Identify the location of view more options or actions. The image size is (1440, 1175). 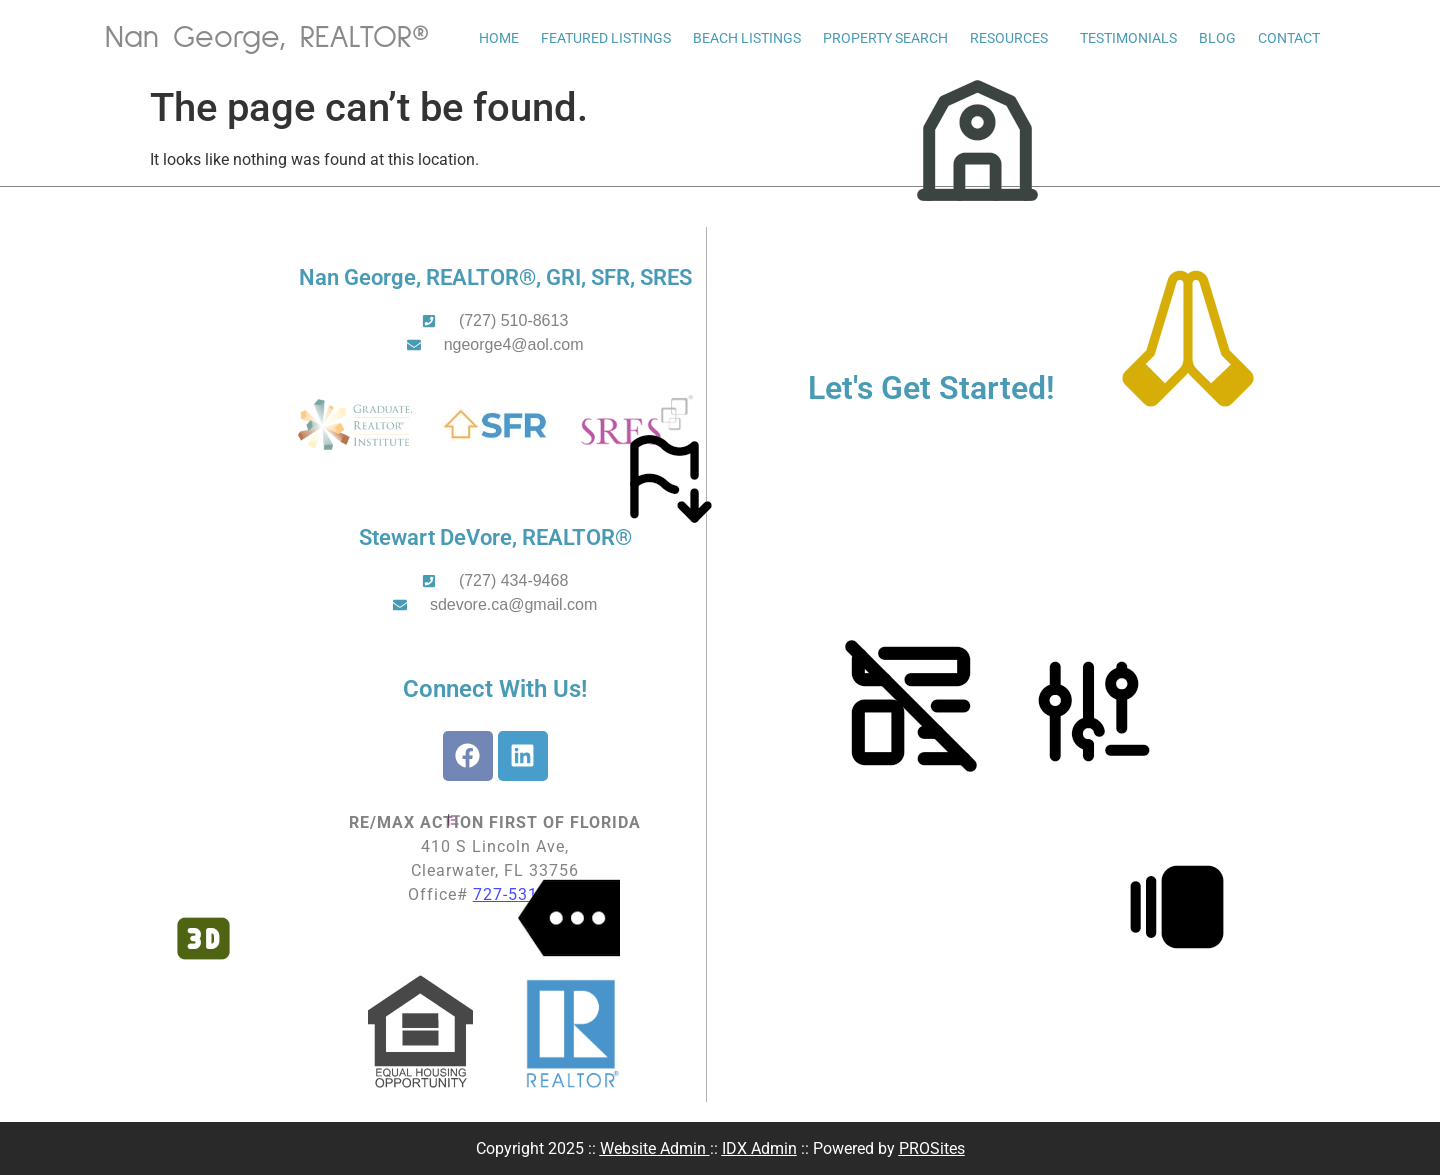
(569, 918).